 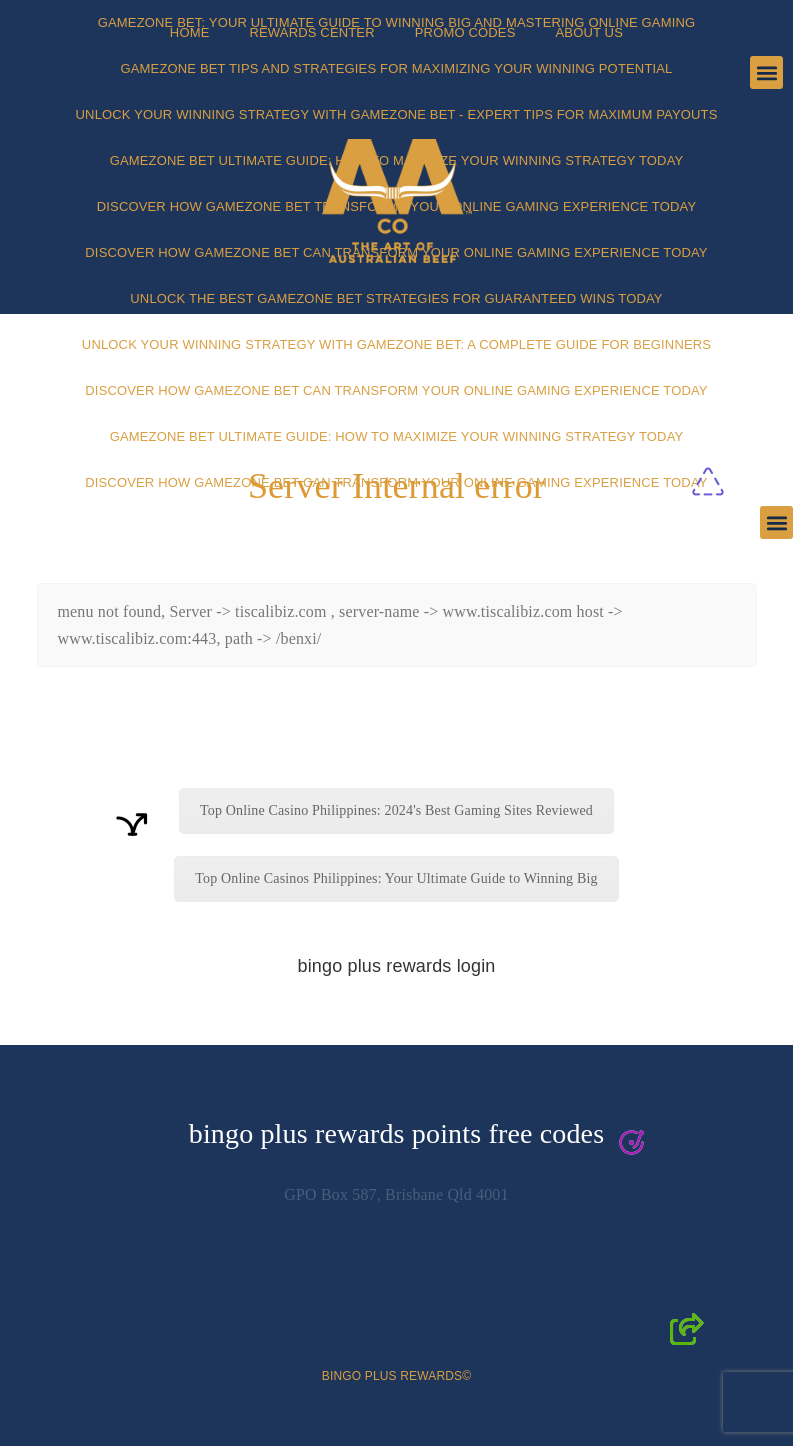 I want to click on indicates a draft or incomplete state, so click(x=708, y=482).